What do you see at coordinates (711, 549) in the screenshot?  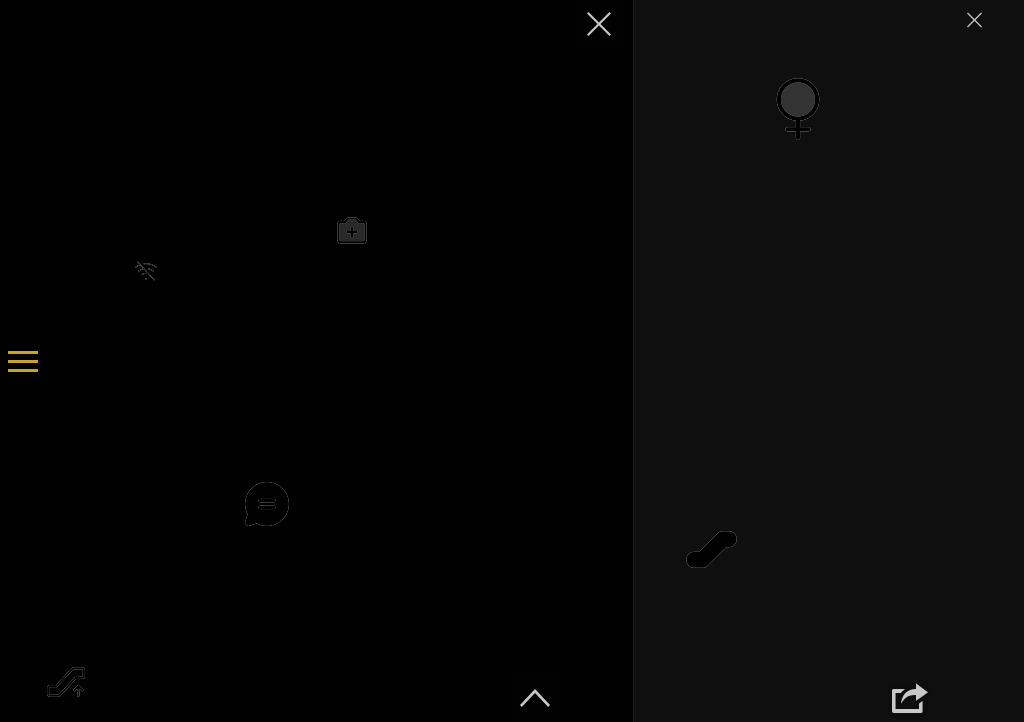 I see `indicates escalator access nearby` at bounding box center [711, 549].